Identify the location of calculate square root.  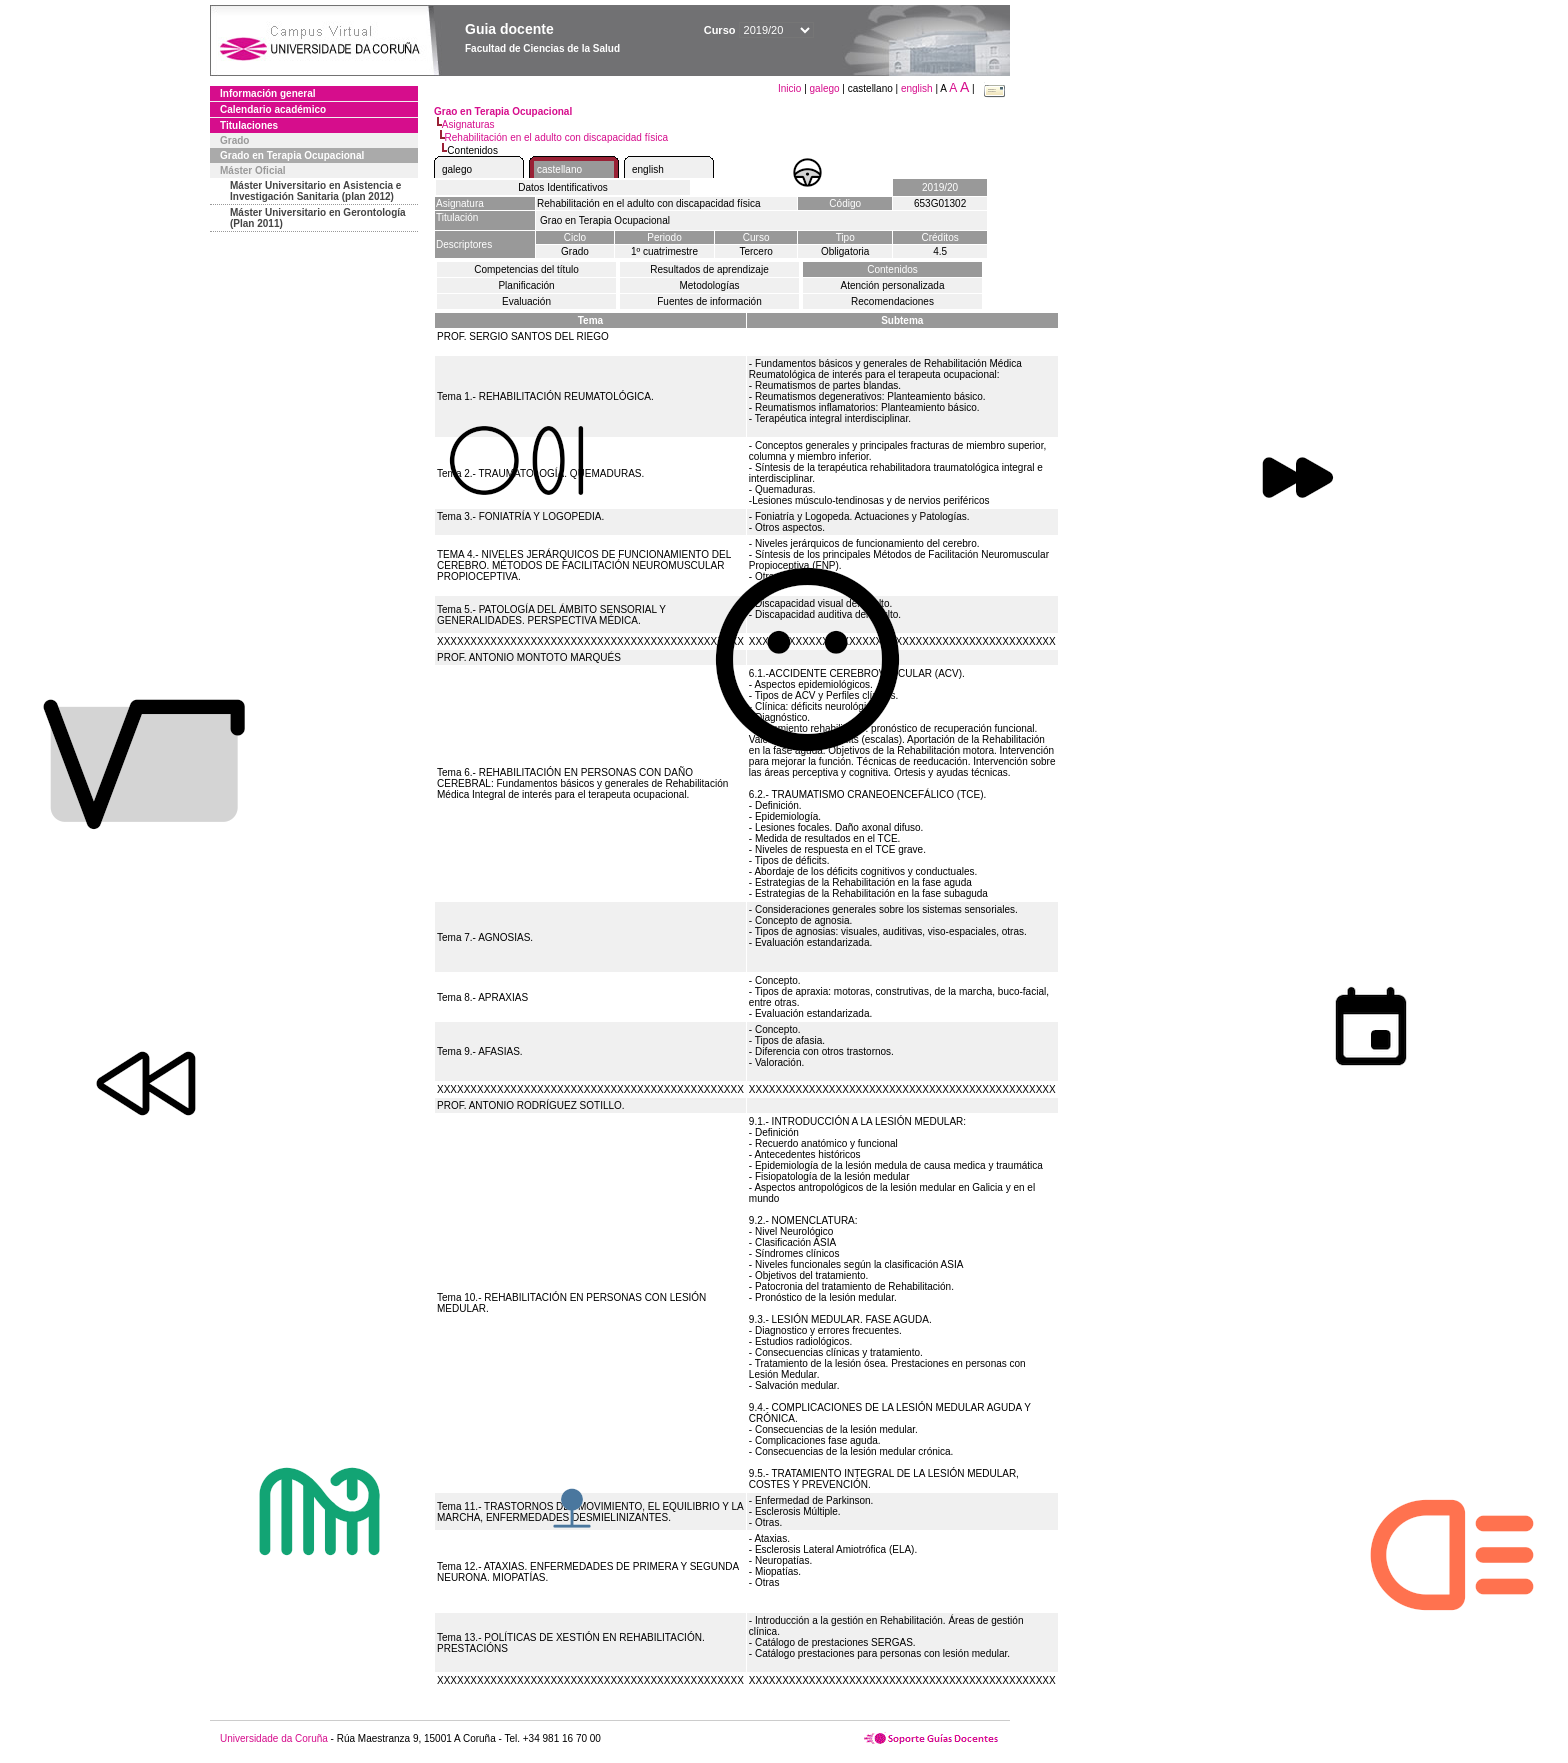
(137, 750).